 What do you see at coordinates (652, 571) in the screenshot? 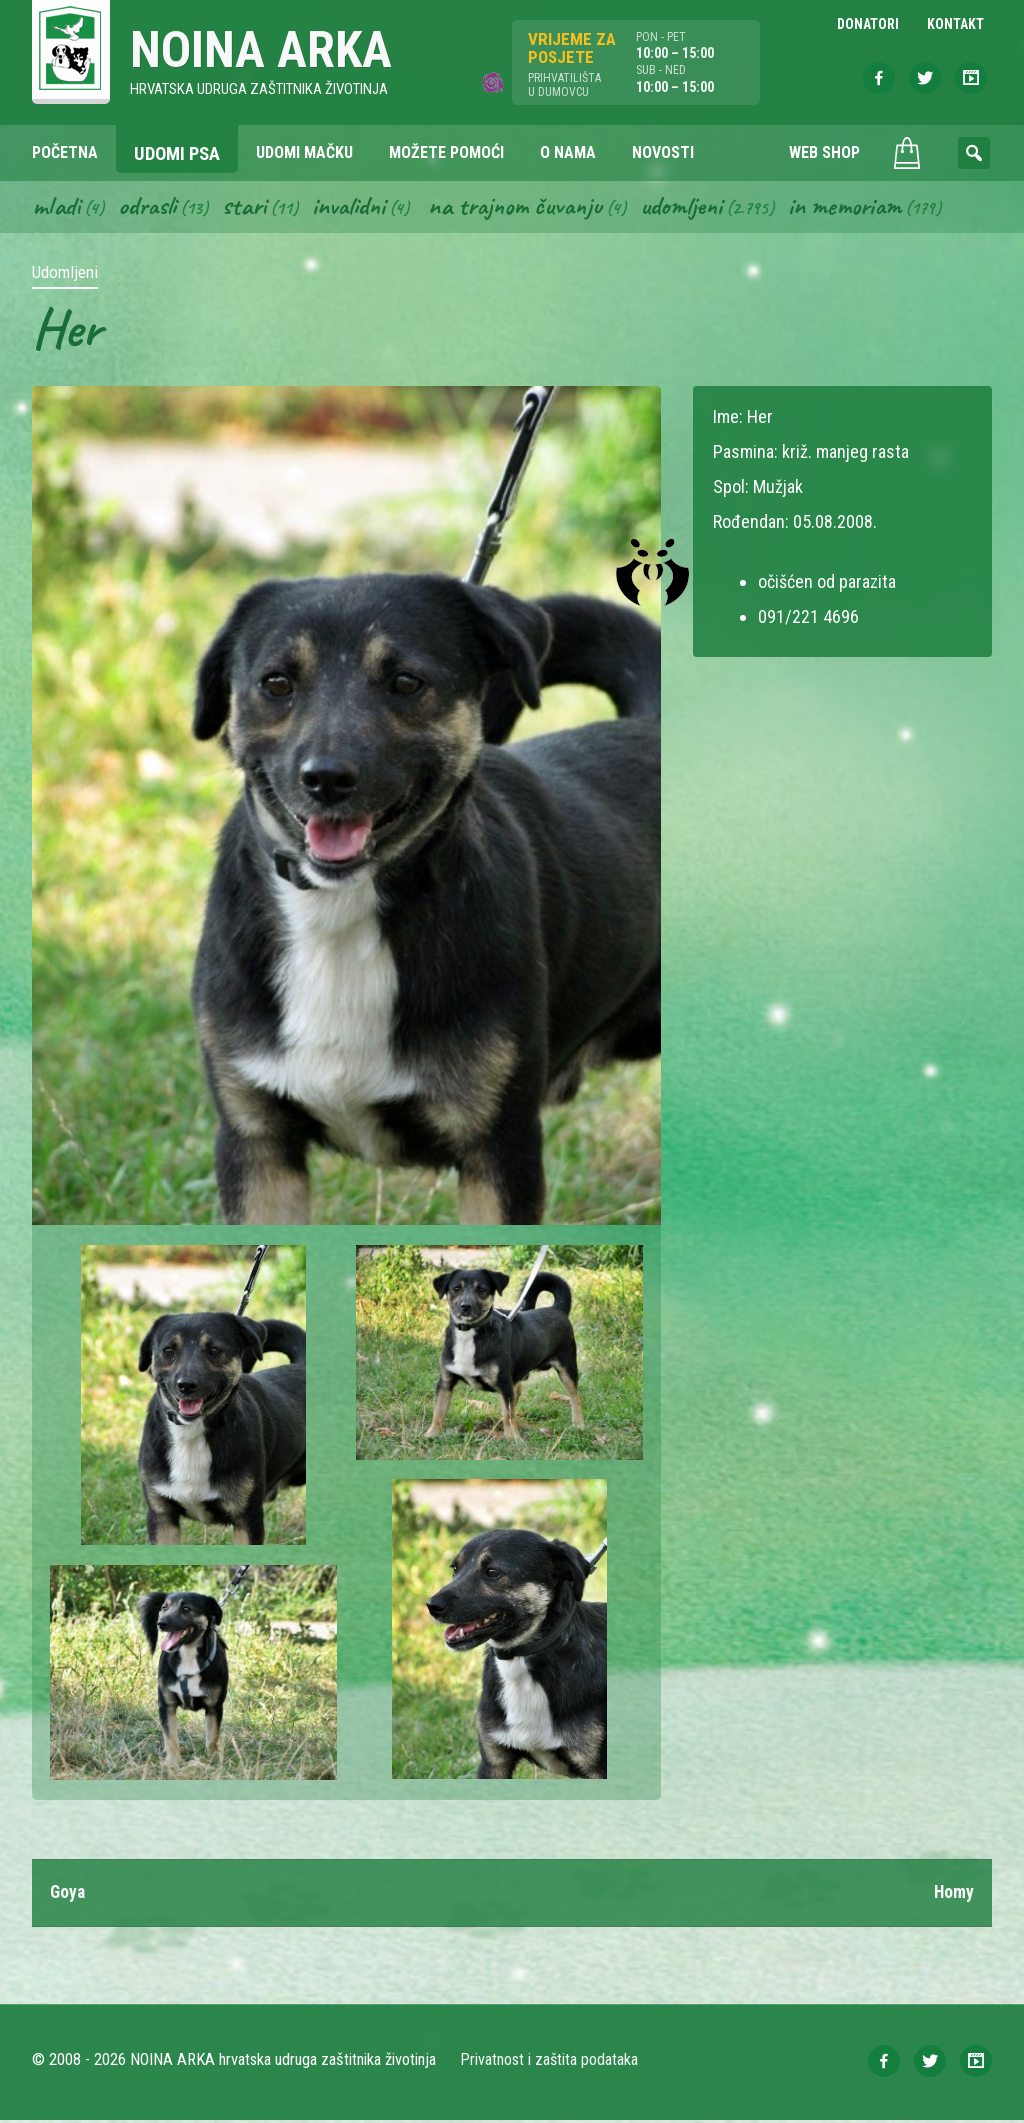
I see `insect or creature type indicator in a game interface` at bounding box center [652, 571].